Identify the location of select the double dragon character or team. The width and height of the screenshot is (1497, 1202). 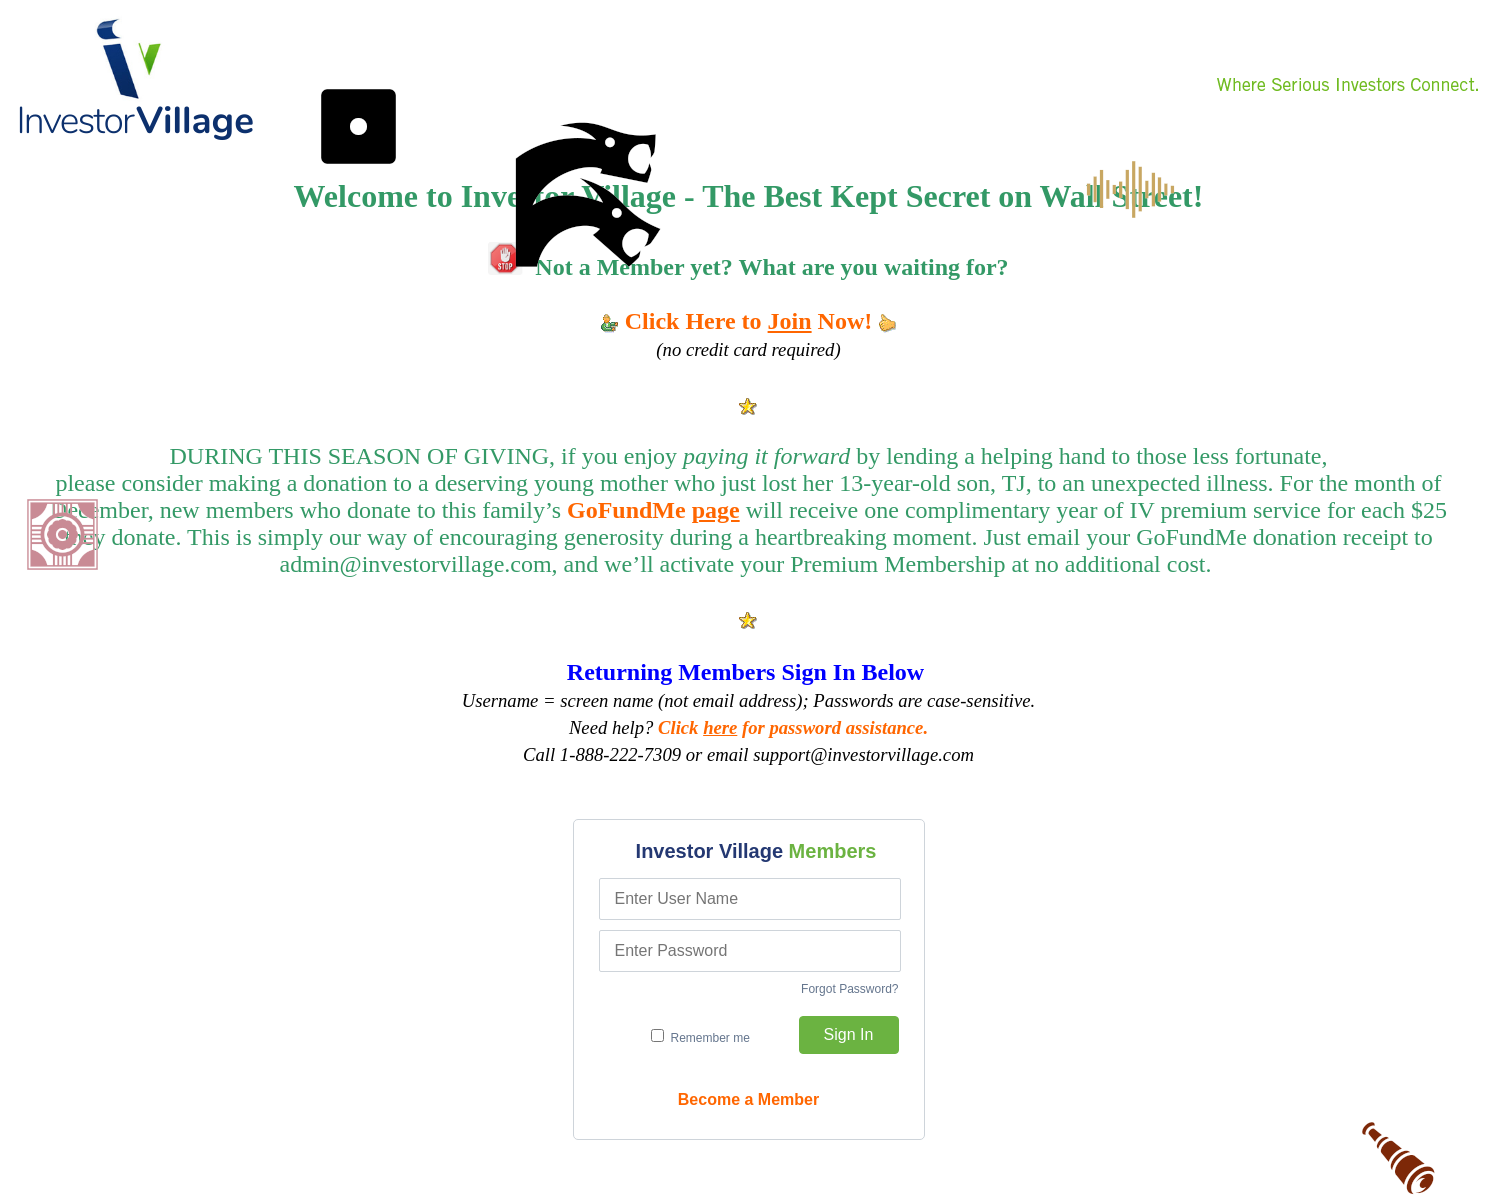
(587, 194).